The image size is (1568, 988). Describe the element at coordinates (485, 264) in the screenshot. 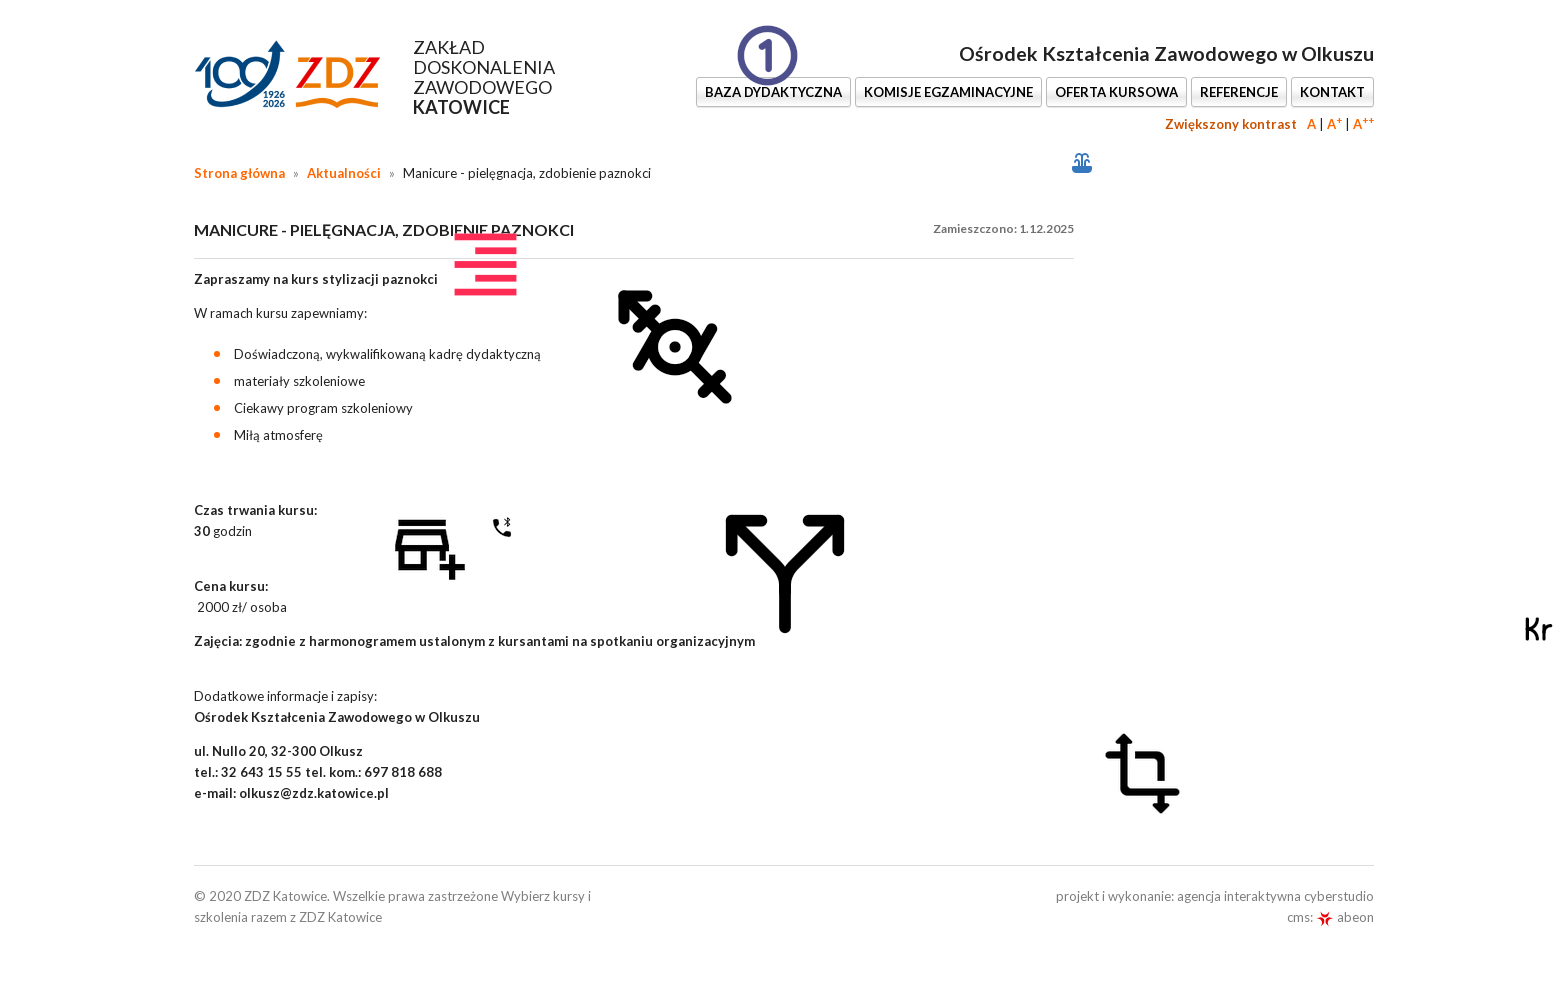

I see `align text to the right` at that location.